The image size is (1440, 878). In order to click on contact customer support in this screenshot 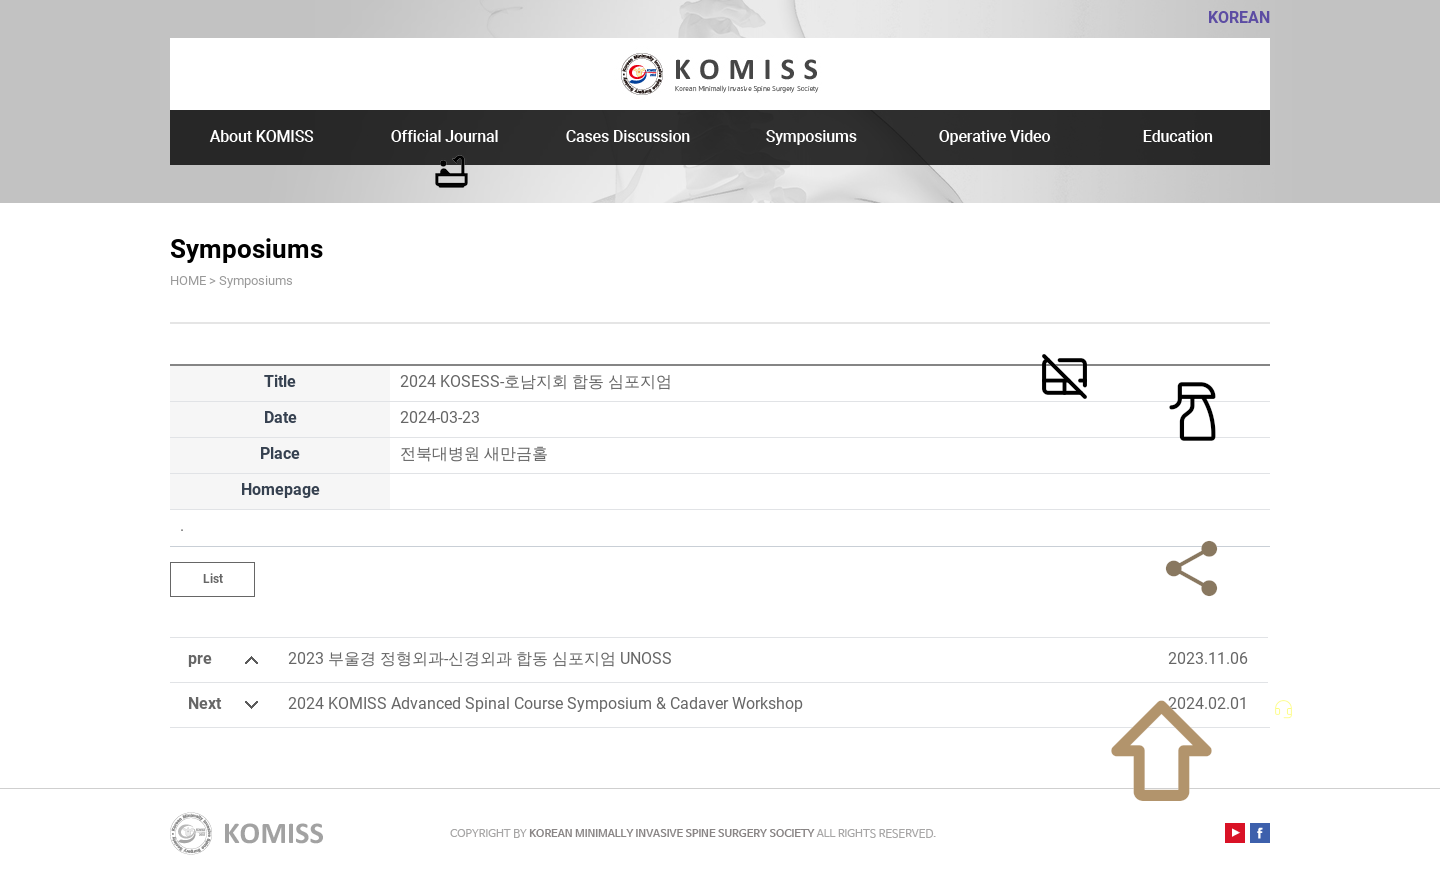, I will do `click(1283, 708)`.